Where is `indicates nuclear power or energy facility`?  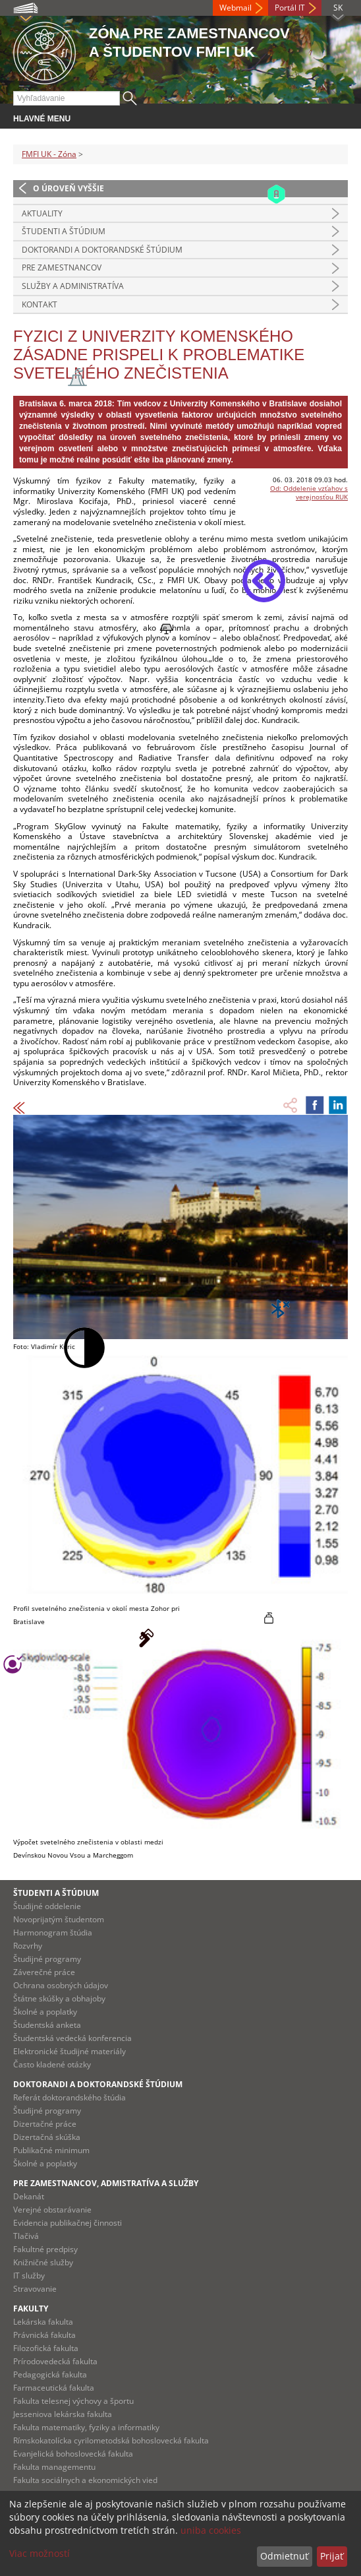
indicates nuclear power or energy facility is located at coordinates (77, 378).